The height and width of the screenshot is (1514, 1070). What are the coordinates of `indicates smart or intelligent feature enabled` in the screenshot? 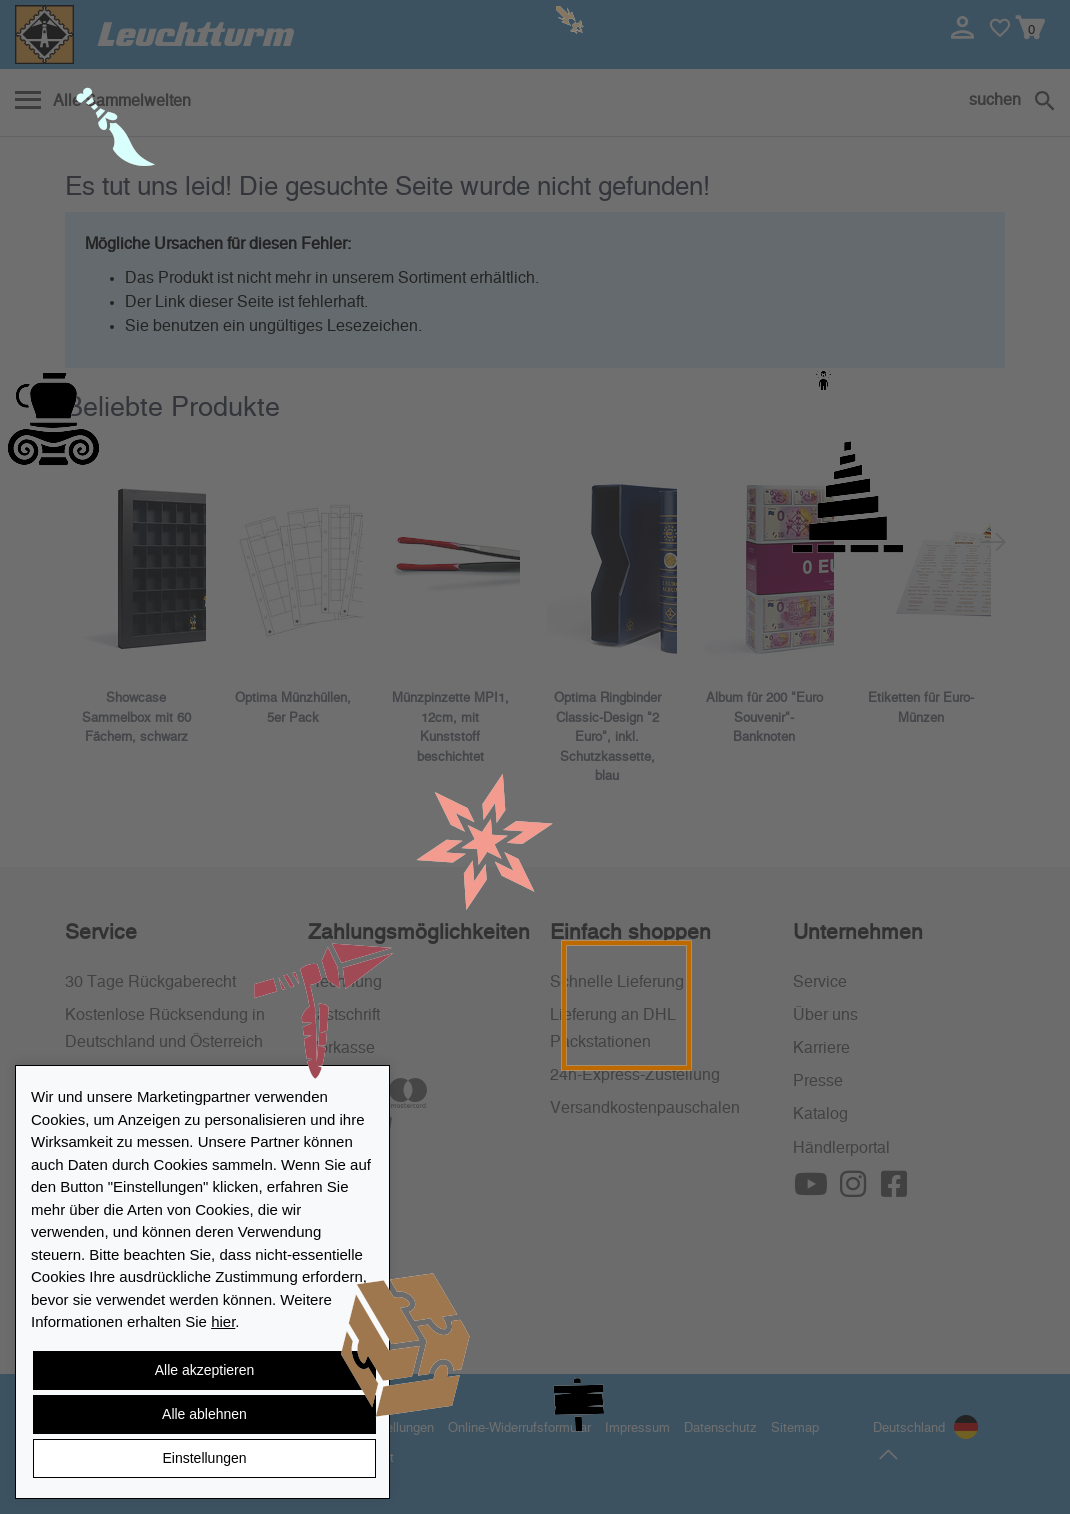 It's located at (823, 380).